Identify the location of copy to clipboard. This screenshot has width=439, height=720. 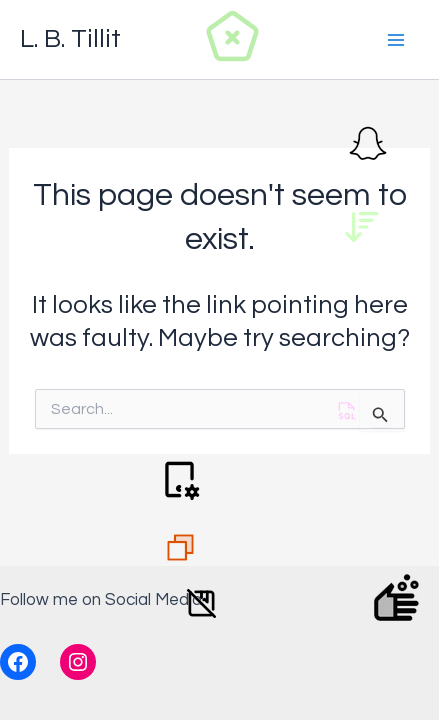
(180, 547).